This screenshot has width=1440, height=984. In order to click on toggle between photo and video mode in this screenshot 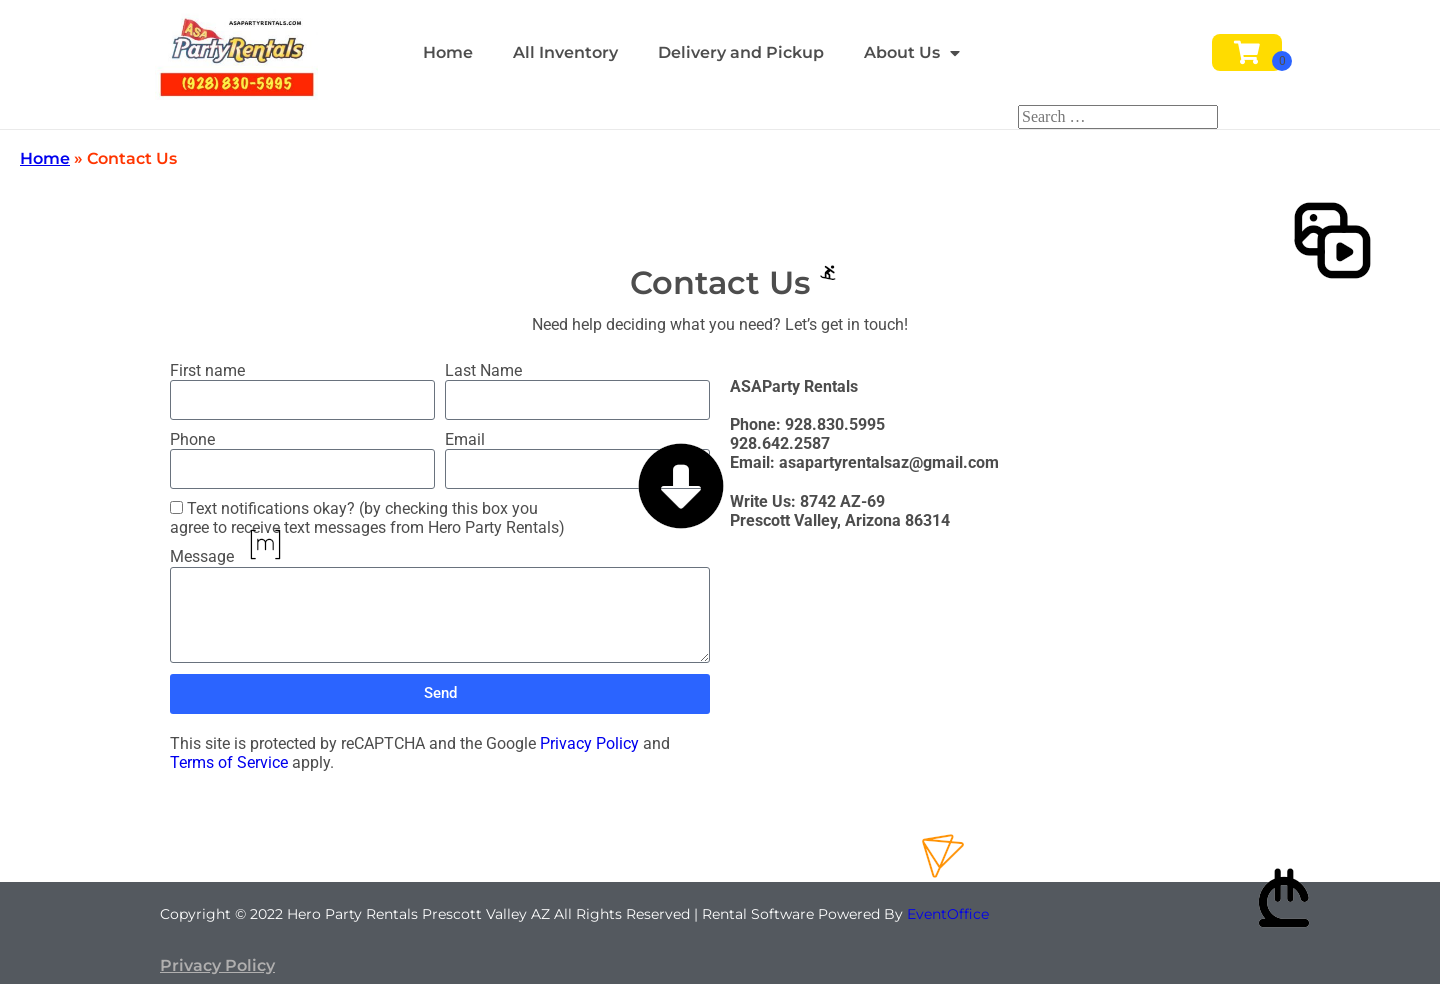, I will do `click(1332, 240)`.